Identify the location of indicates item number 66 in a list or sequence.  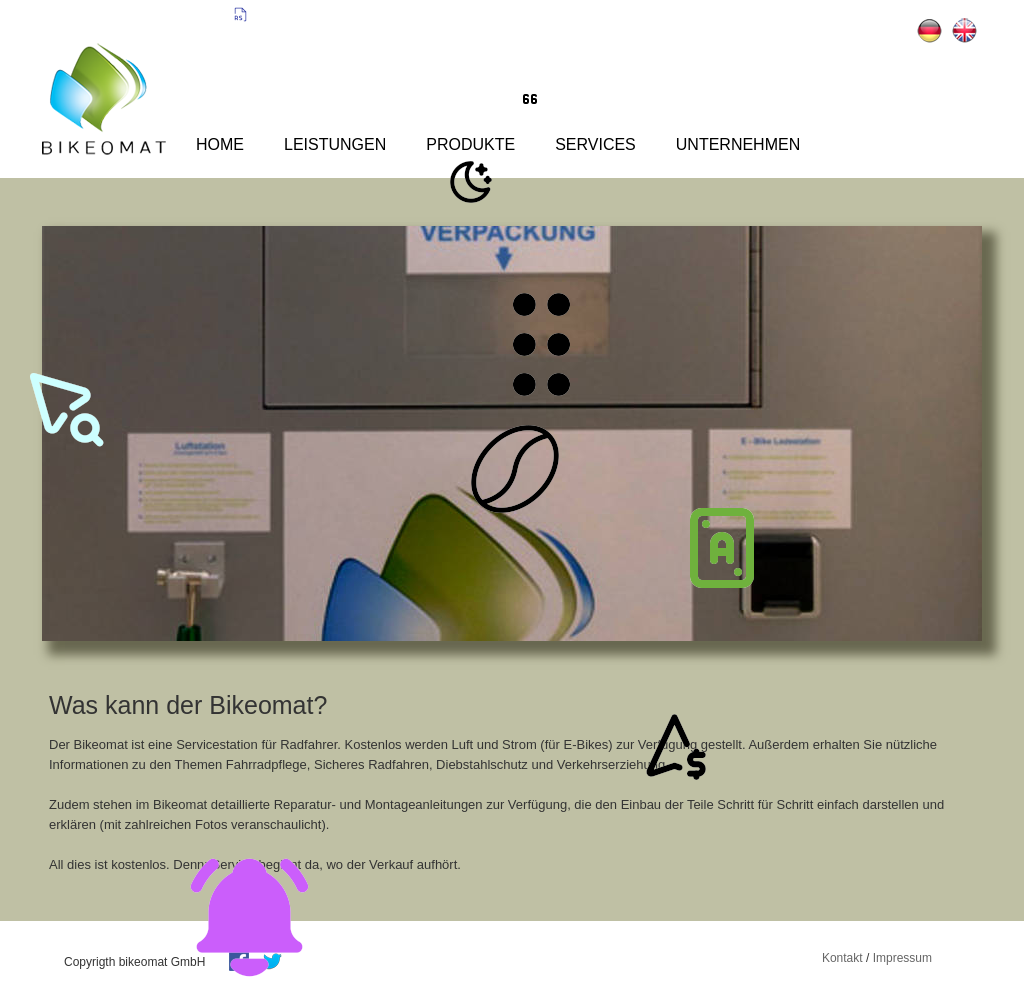
(530, 99).